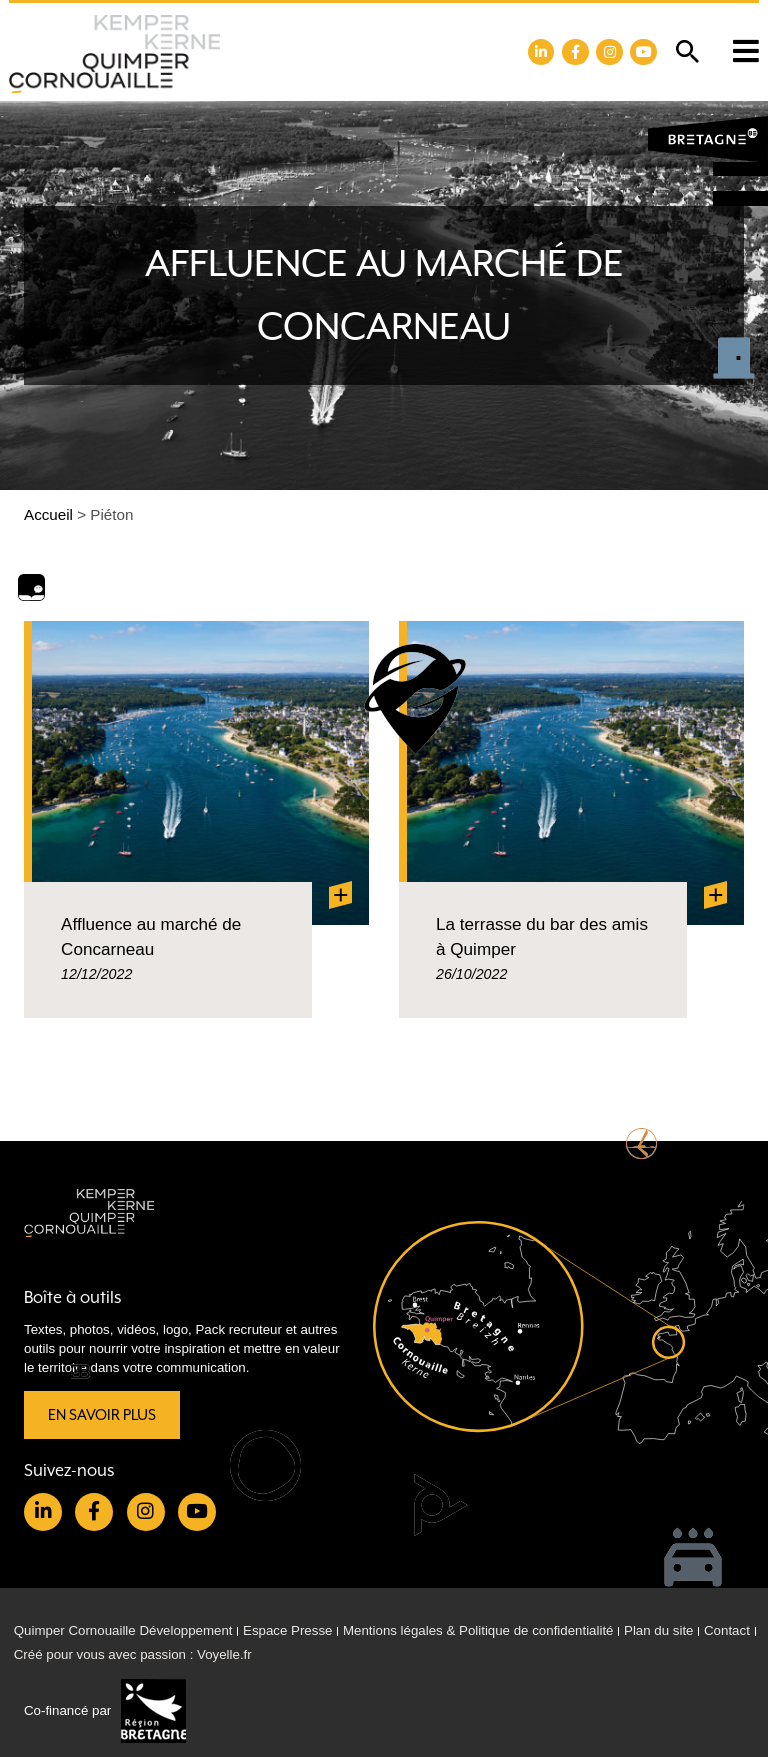  I want to click on bugatti brand logo, so click(80, 1371).